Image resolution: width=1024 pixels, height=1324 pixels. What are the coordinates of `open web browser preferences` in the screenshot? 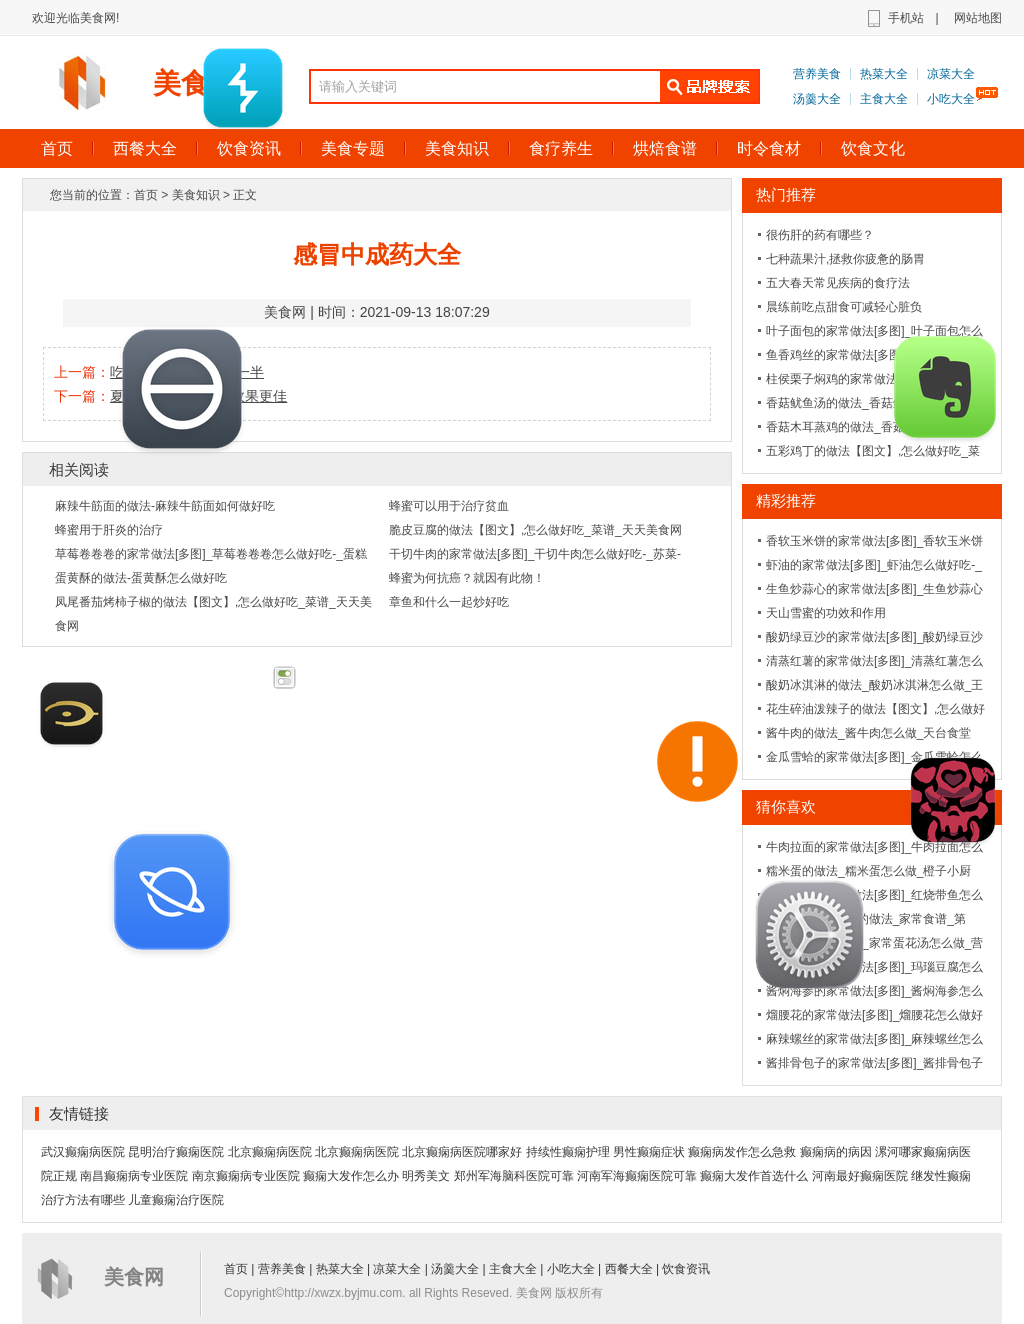 It's located at (172, 894).